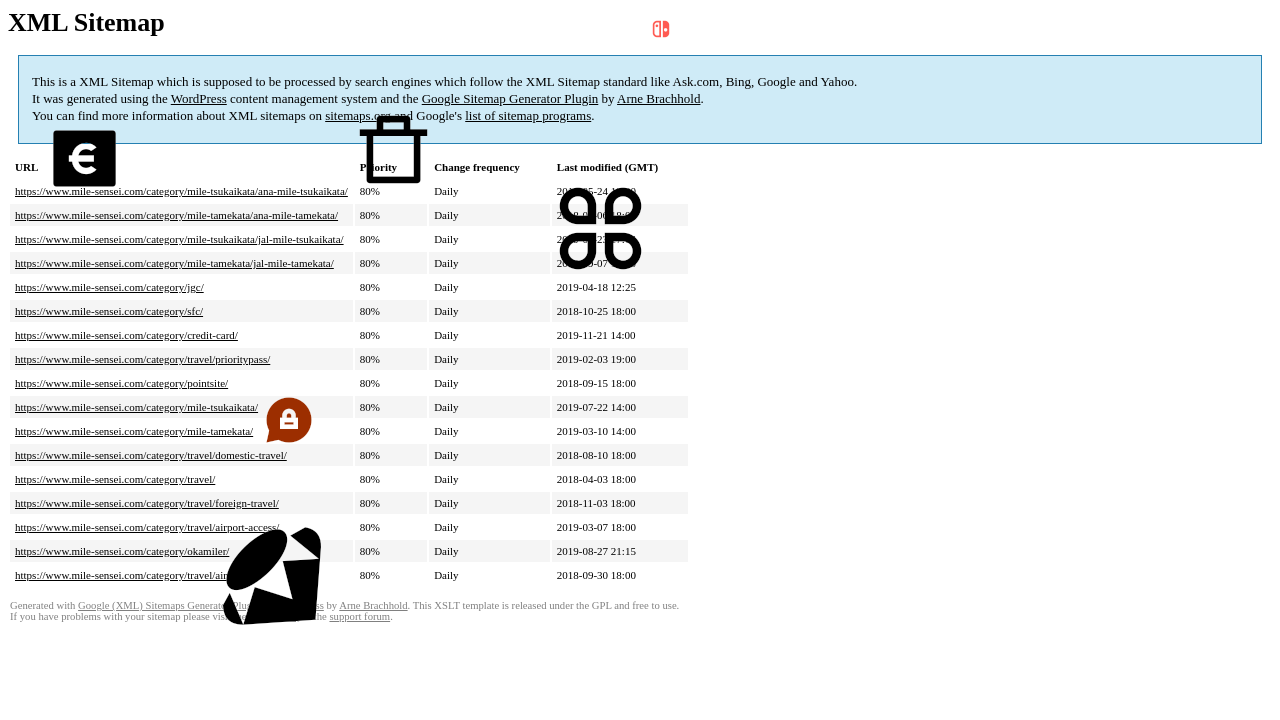 The width and height of the screenshot is (1280, 720). What do you see at coordinates (393, 149) in the screenshot?
I see `delete selected item` at bounding box center [393, 149].